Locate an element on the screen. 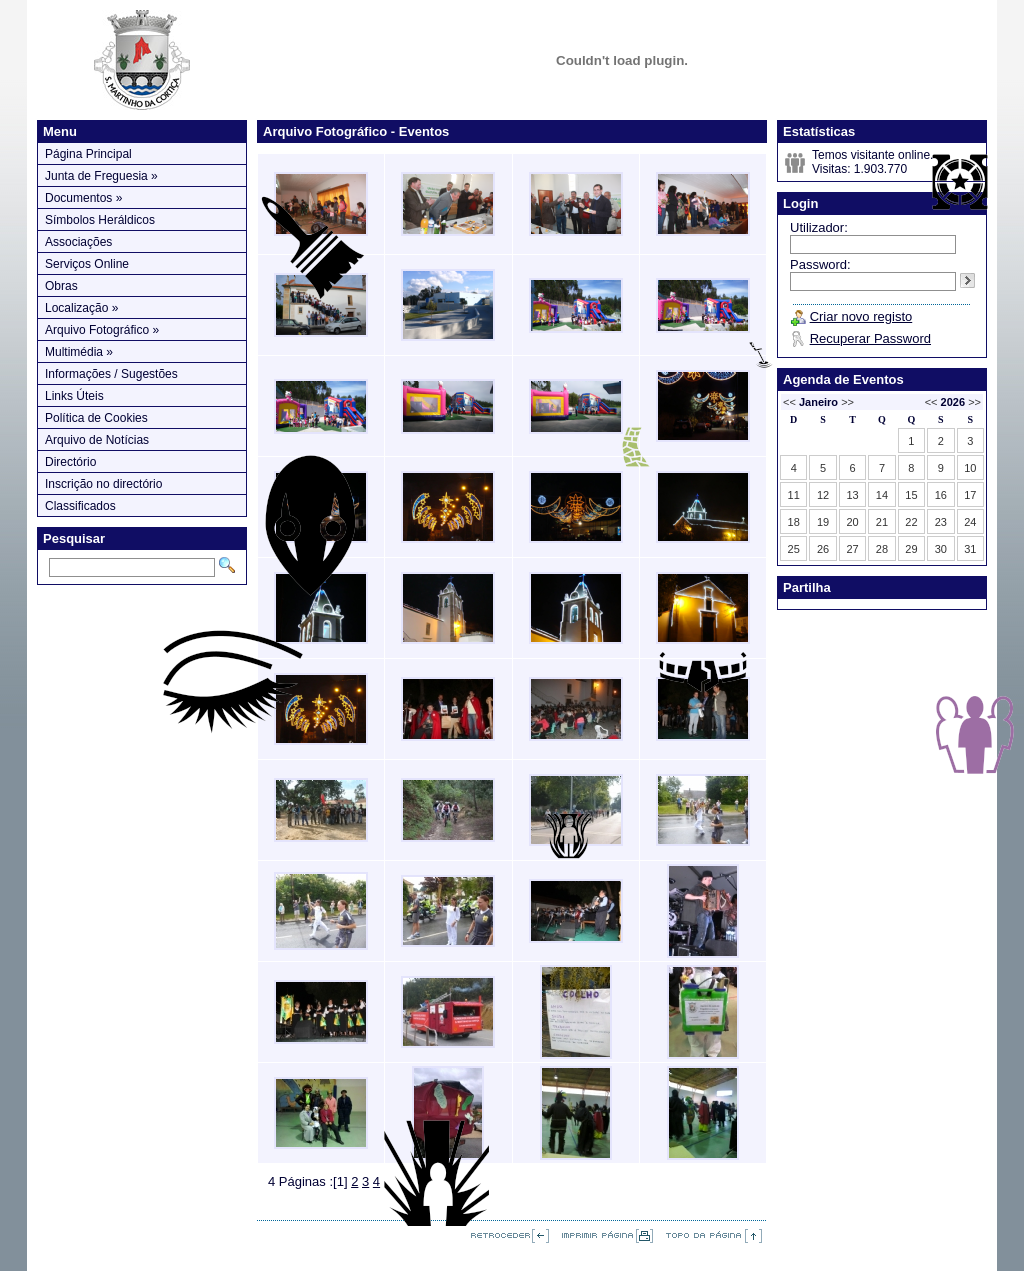 Image resolution: width=1024 pixels, height=1271 pixels. select or place a stone pathway in a building game is located at coordinates (636, 447).